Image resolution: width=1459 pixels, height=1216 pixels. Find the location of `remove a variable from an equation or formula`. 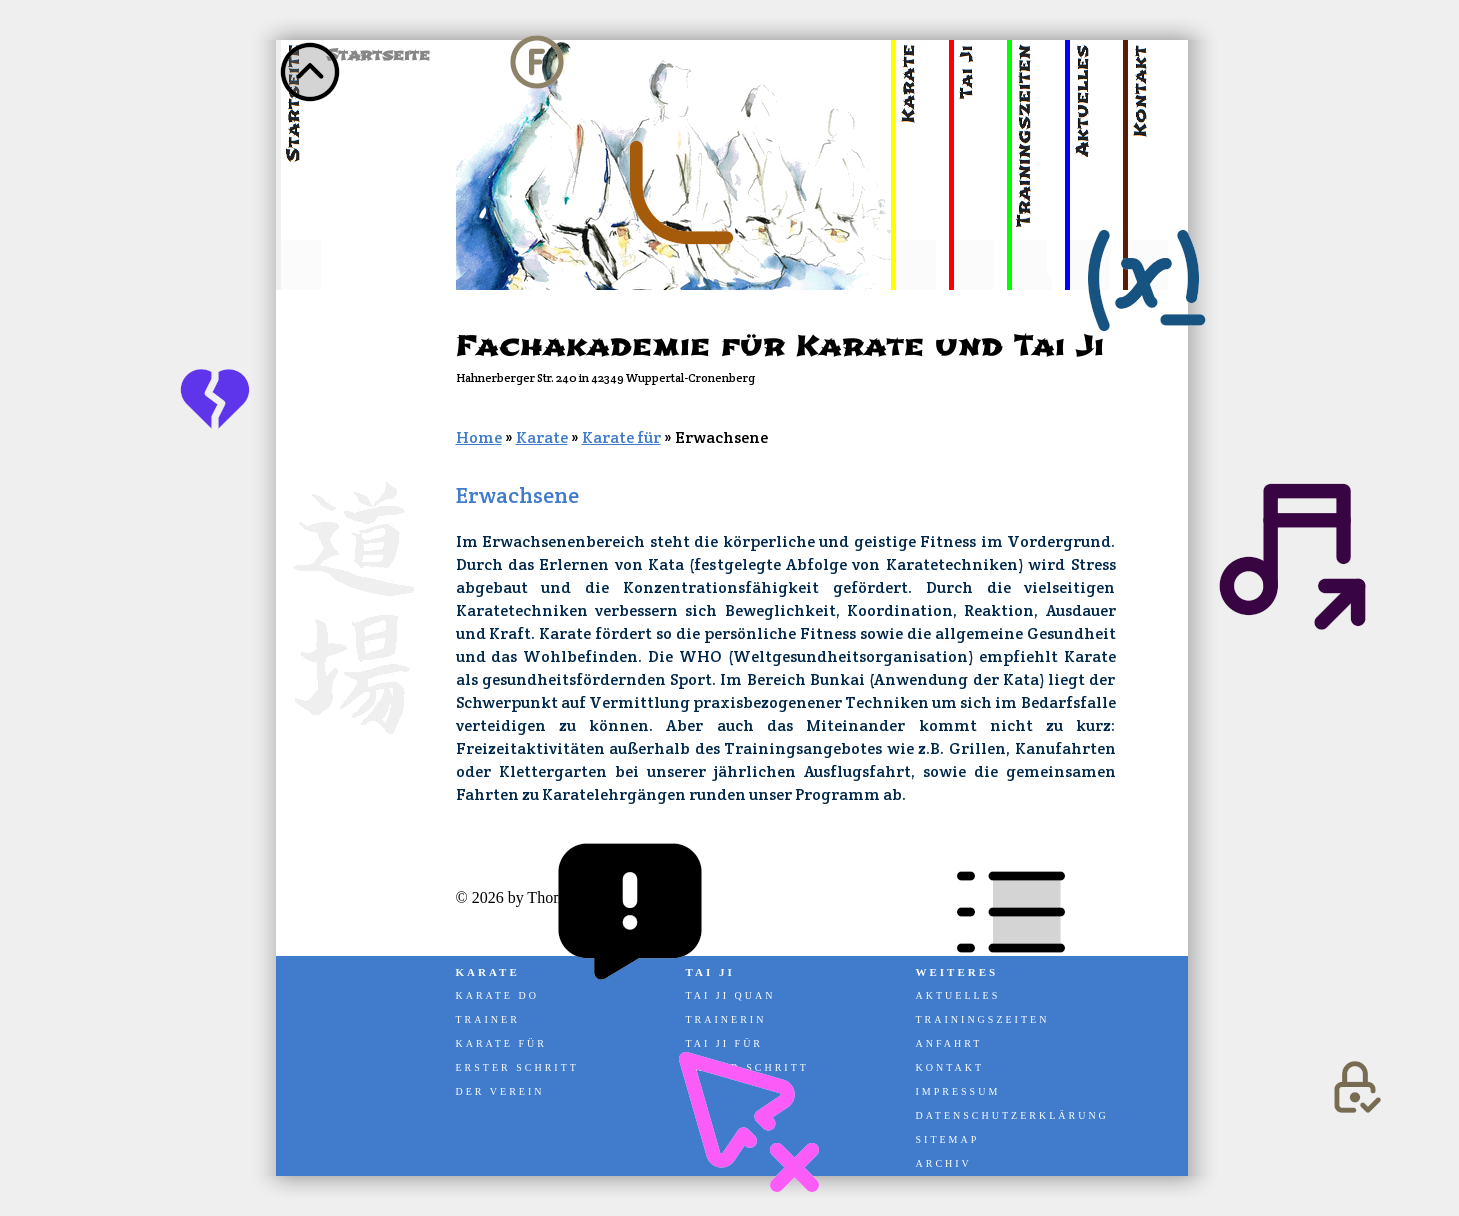

remove a variable from an equation or formula is located at coordinates (1143, 280).